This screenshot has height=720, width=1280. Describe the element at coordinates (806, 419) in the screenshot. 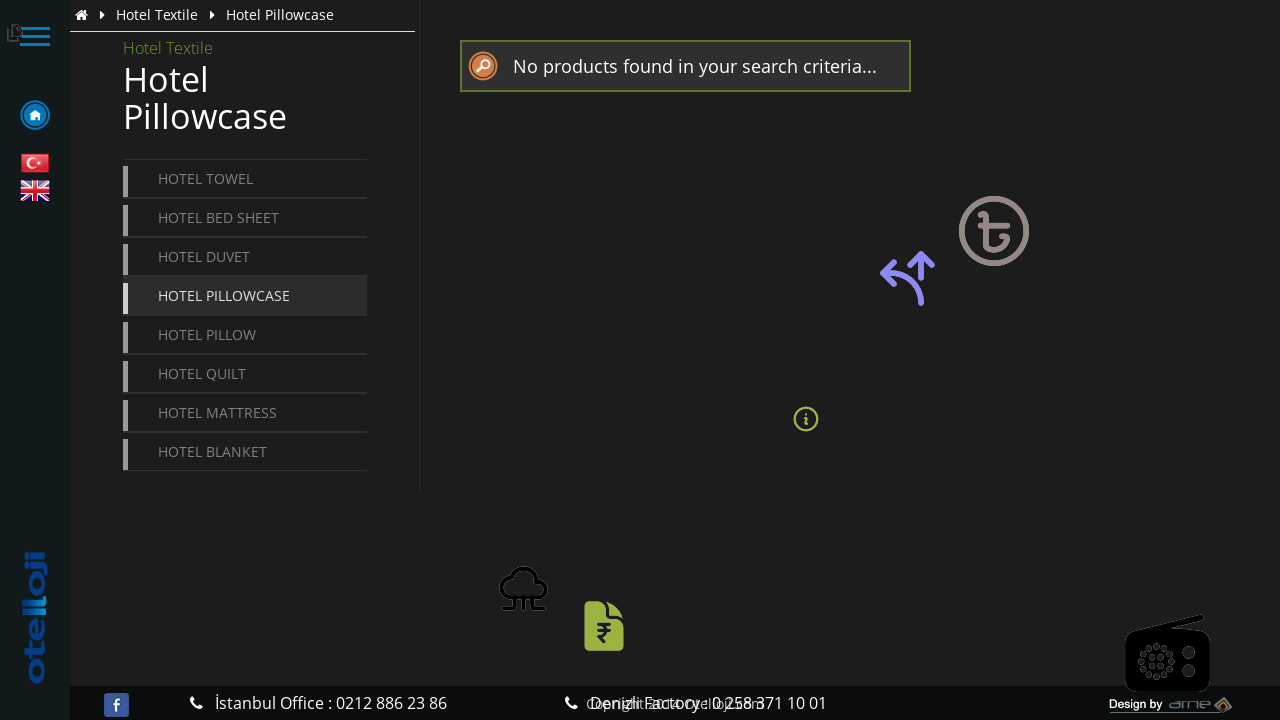

I see `view more information or details` at that location.